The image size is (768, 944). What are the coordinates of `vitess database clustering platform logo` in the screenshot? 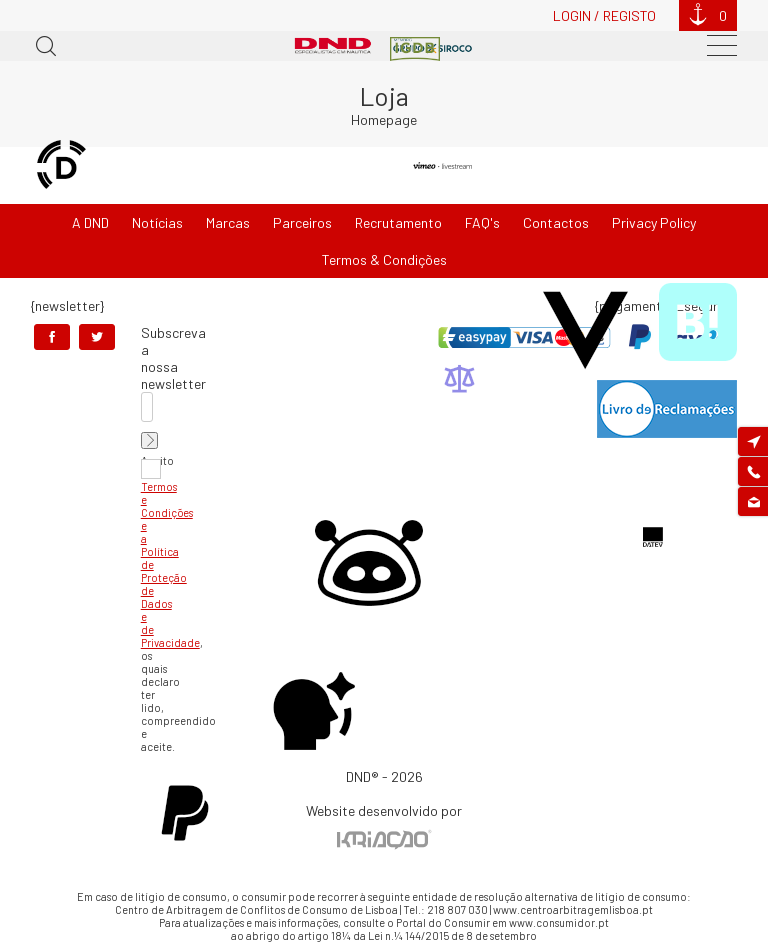 It's located at (585, 330).